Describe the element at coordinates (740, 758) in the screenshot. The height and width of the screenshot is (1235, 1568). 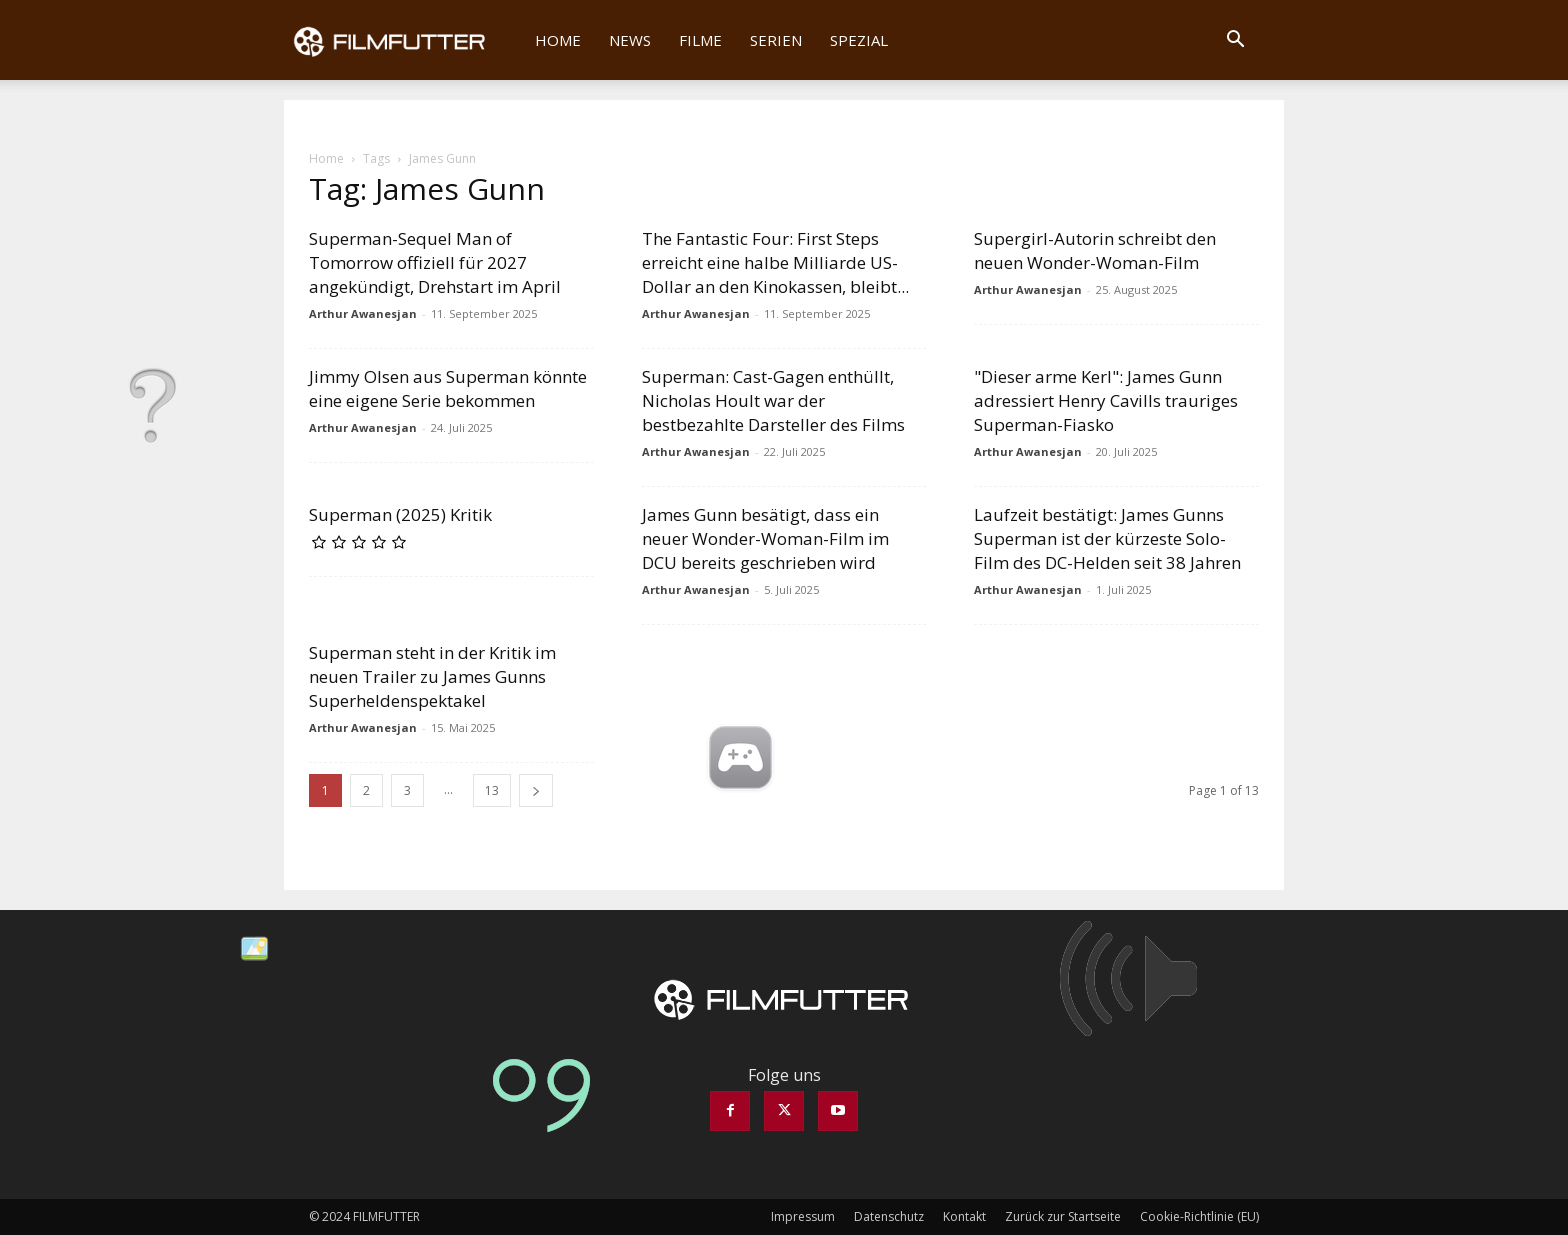
I see `access games settings or preferences` at that location.